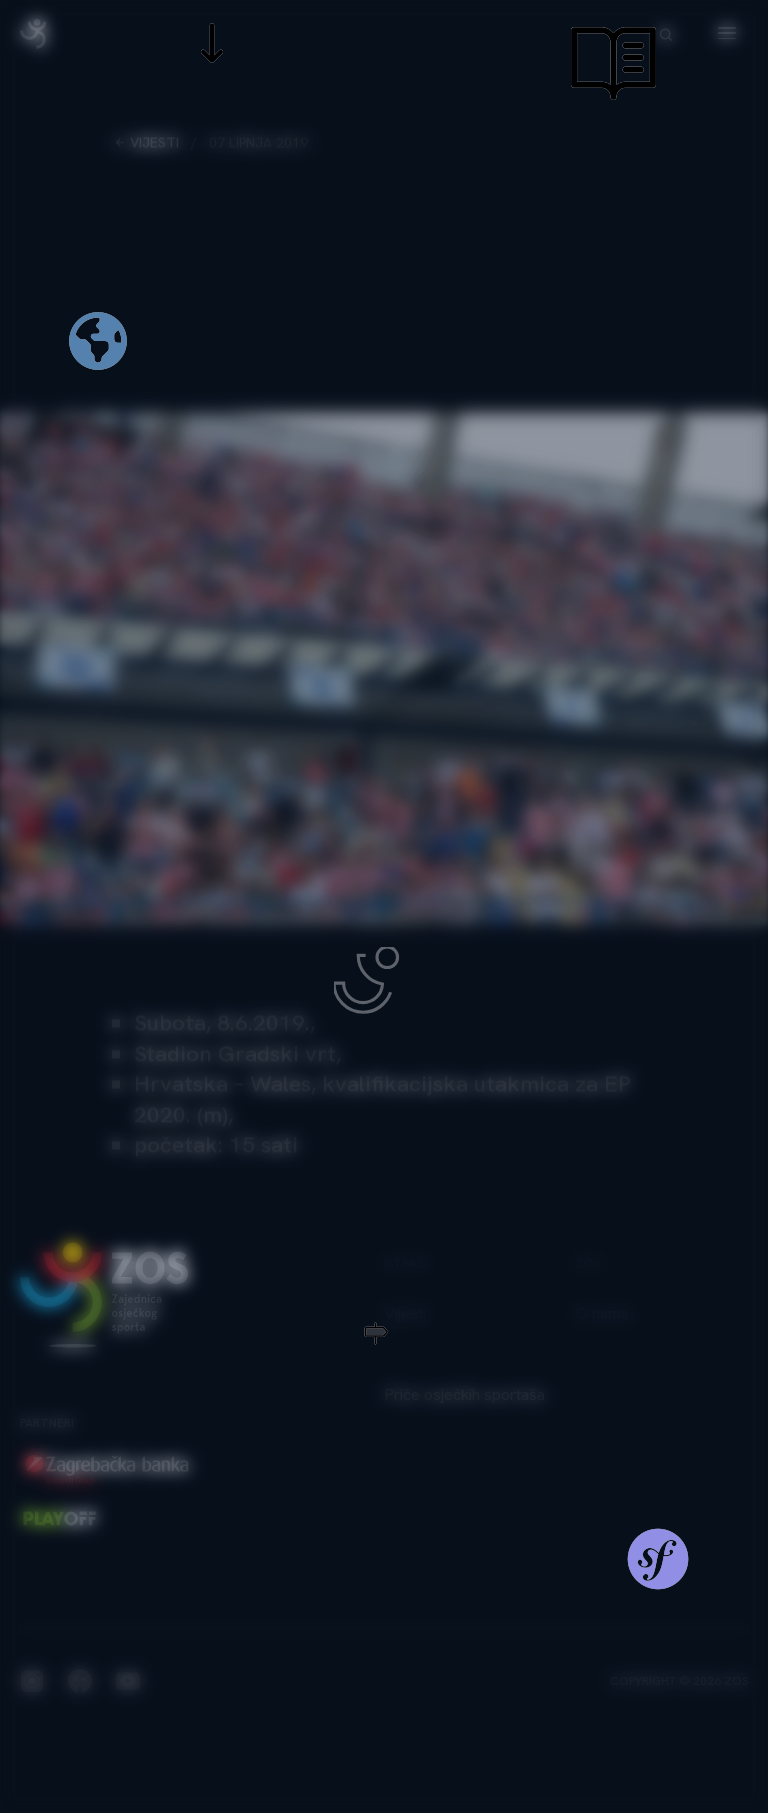  I want to click on open reading mode or e-reader, so click(613, 57).